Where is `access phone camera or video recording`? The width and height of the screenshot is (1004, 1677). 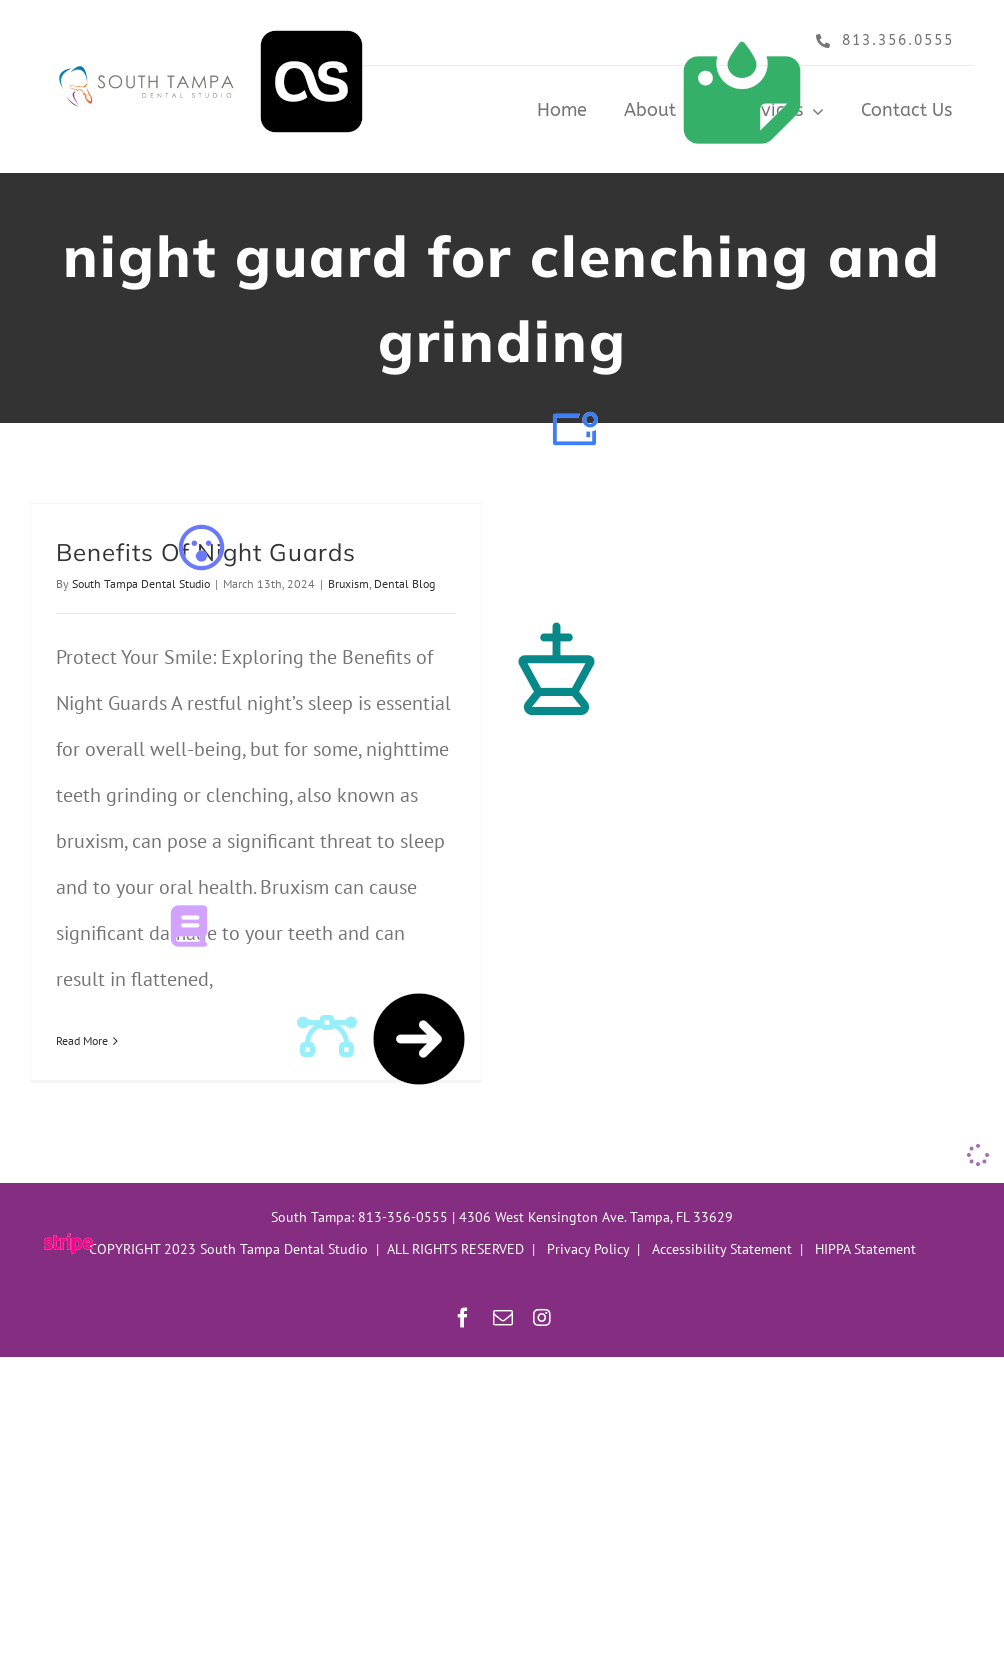 access phone camera or video recording is located at coordinates (574, 429).